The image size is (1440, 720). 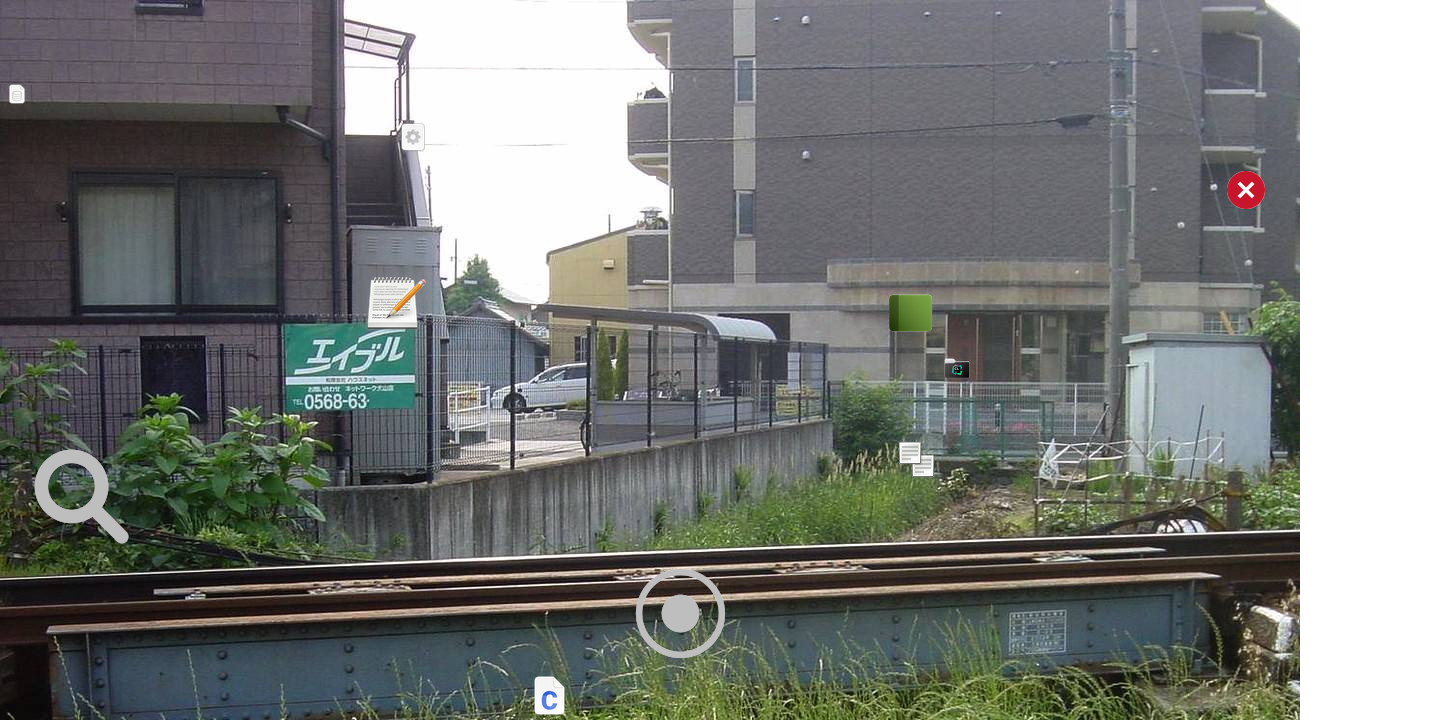 What do you see at coordinates (413, 137) in the screenshot?
I see `a desktop application shortcut file` at bounding box center [413, 137].